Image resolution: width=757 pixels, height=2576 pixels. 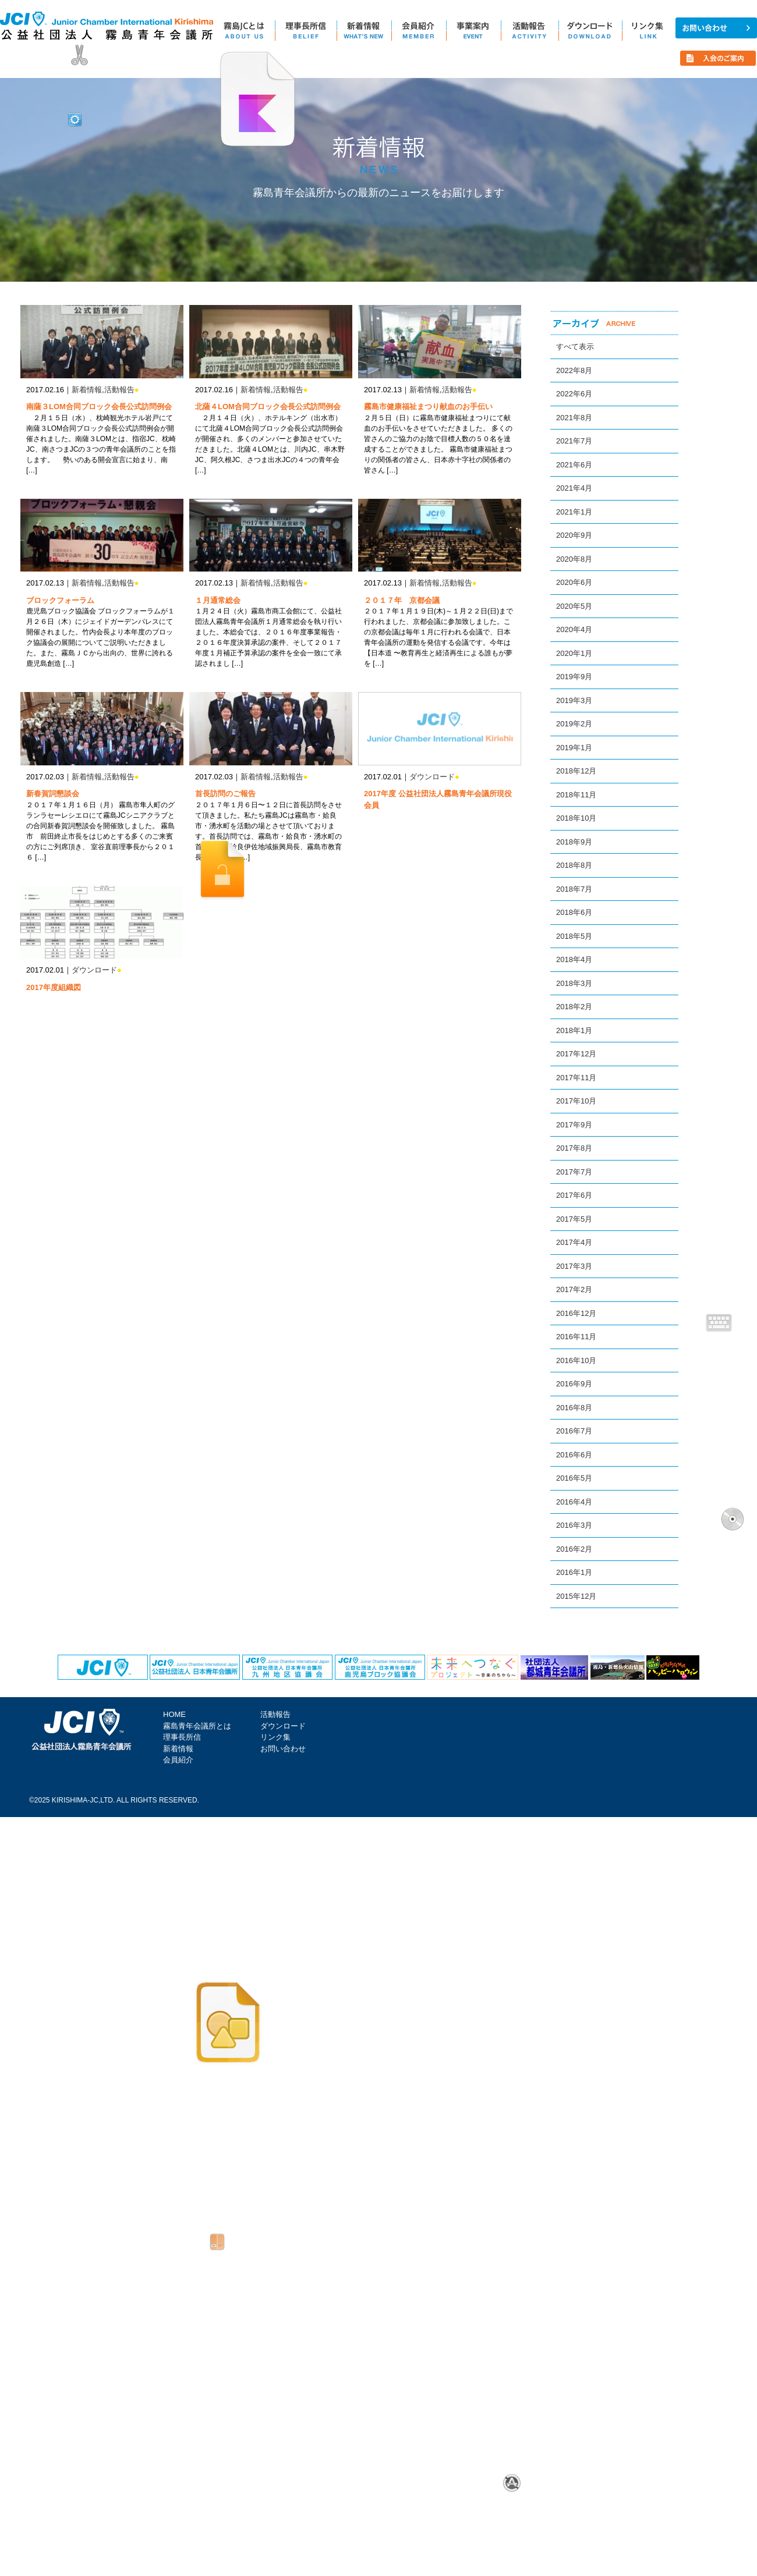 What do you see at coordinates (217, 2242) in the screenshot?
I see `a compressed or archived file` at bounding box center [217, 2242].